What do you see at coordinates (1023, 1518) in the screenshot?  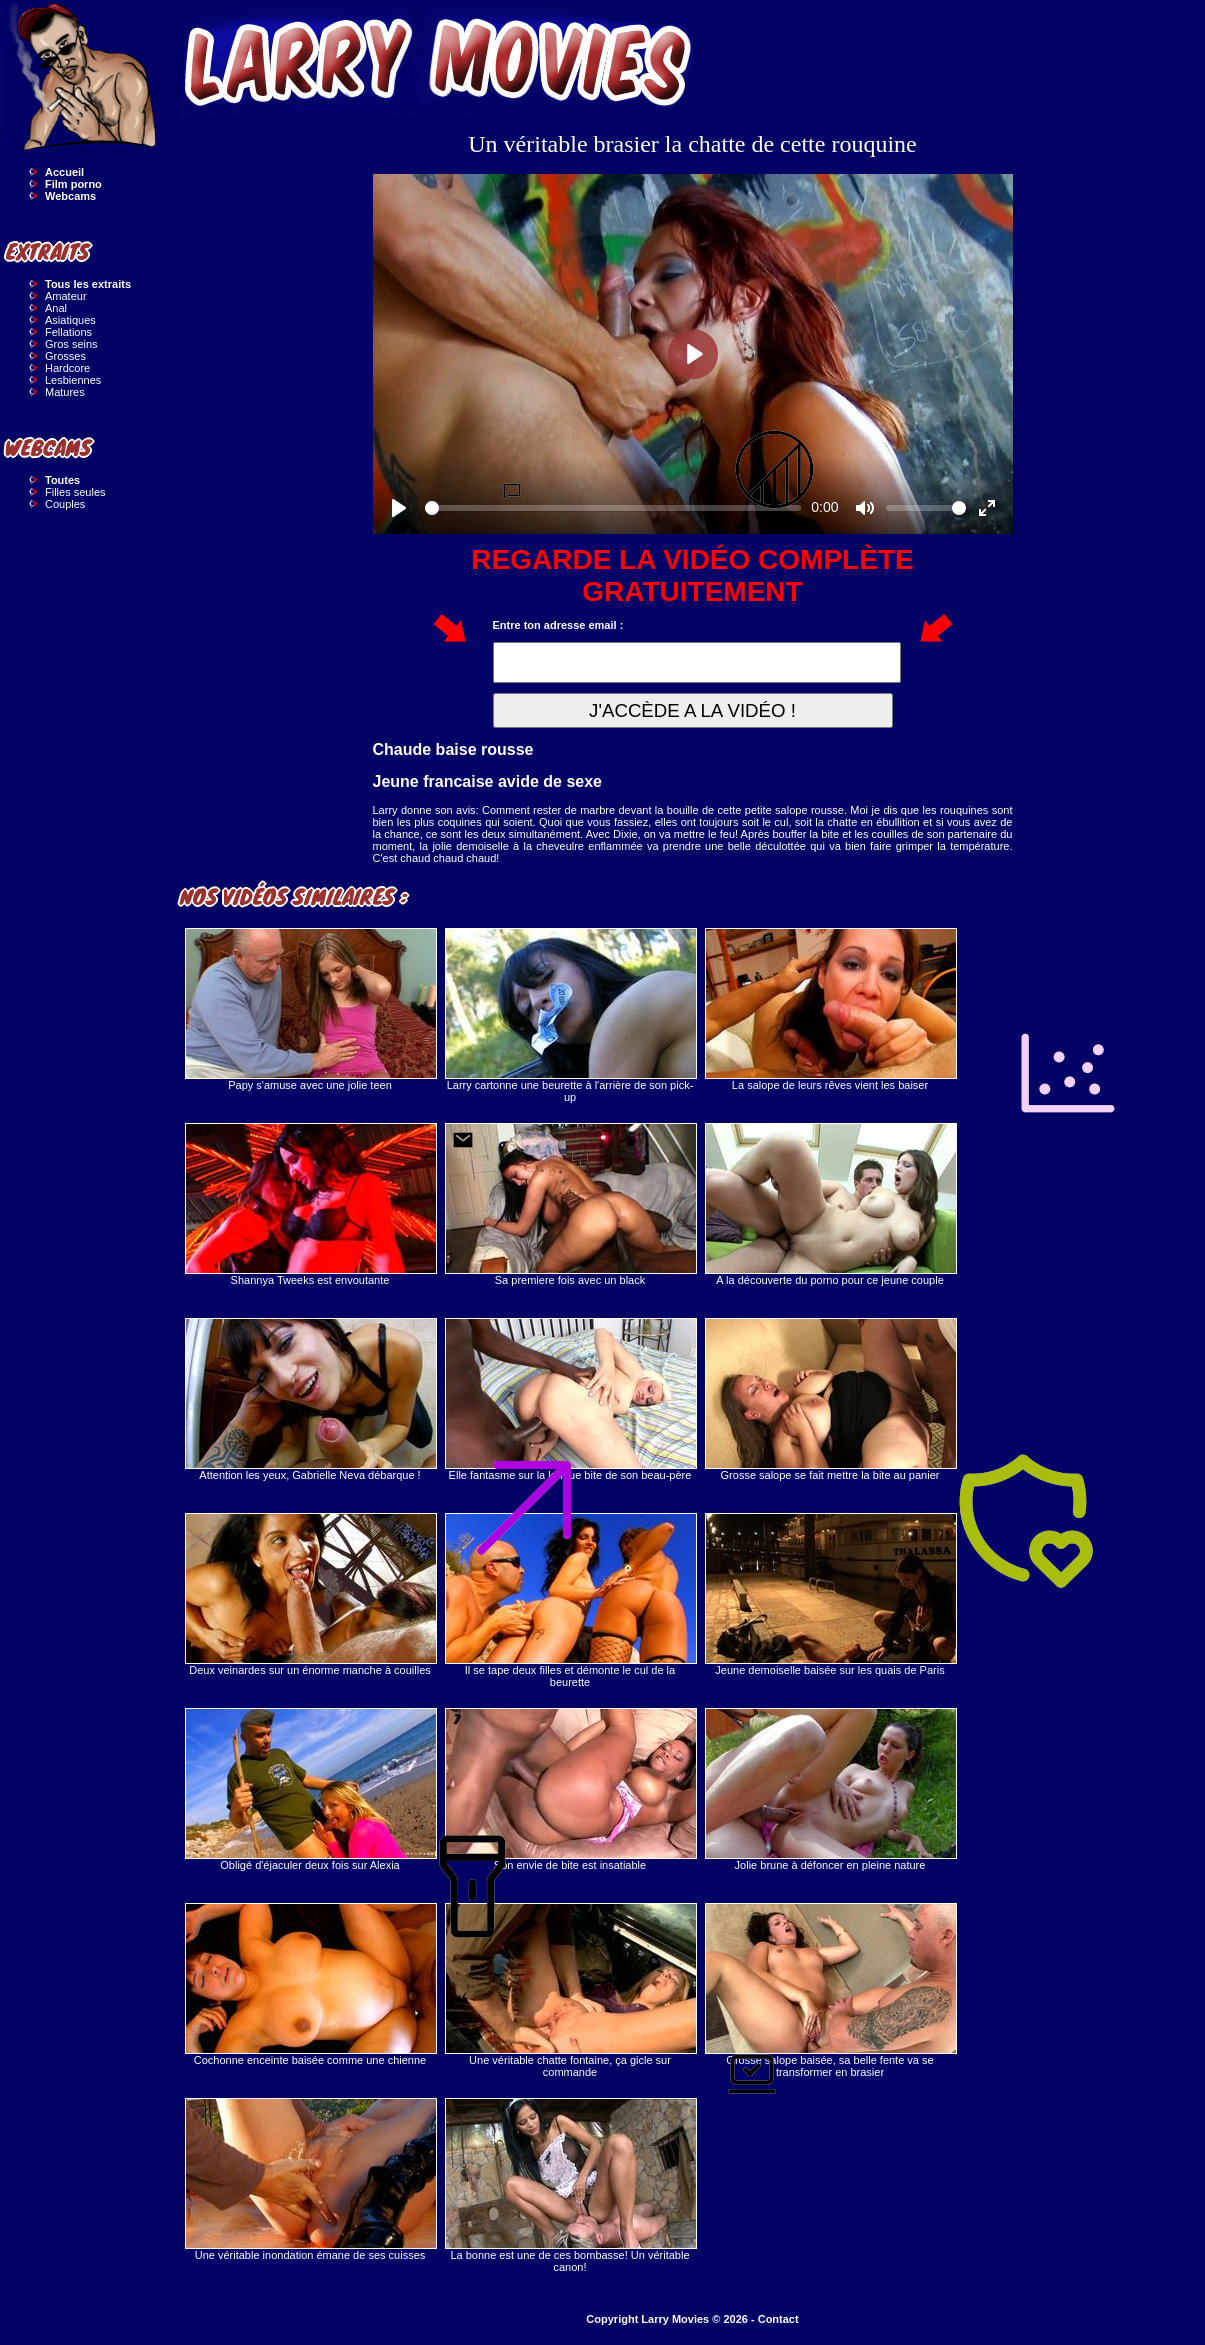 I see `enable health data protection` at bounding box center [1023, 1518].